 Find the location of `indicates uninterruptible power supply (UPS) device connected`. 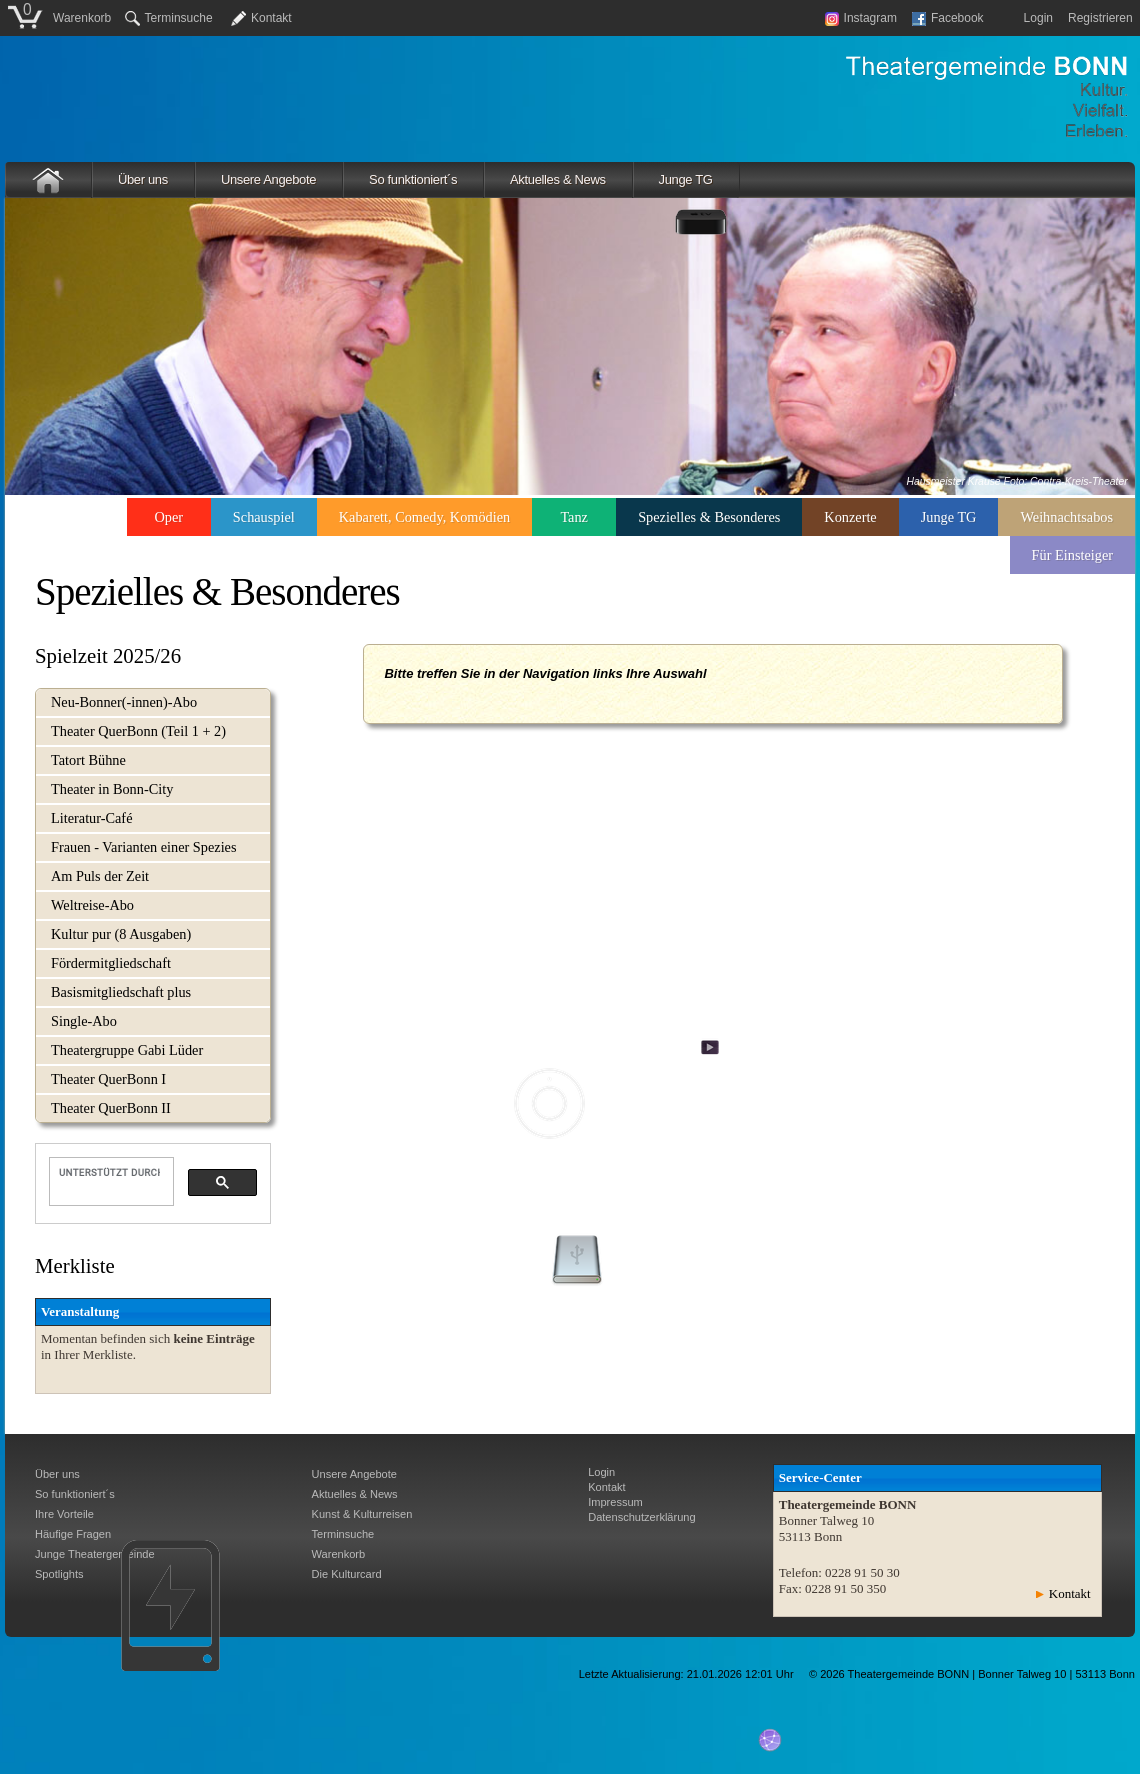

indicates uninterruptible power supply (UPS) device connected is located at coordinates (170, 1605).